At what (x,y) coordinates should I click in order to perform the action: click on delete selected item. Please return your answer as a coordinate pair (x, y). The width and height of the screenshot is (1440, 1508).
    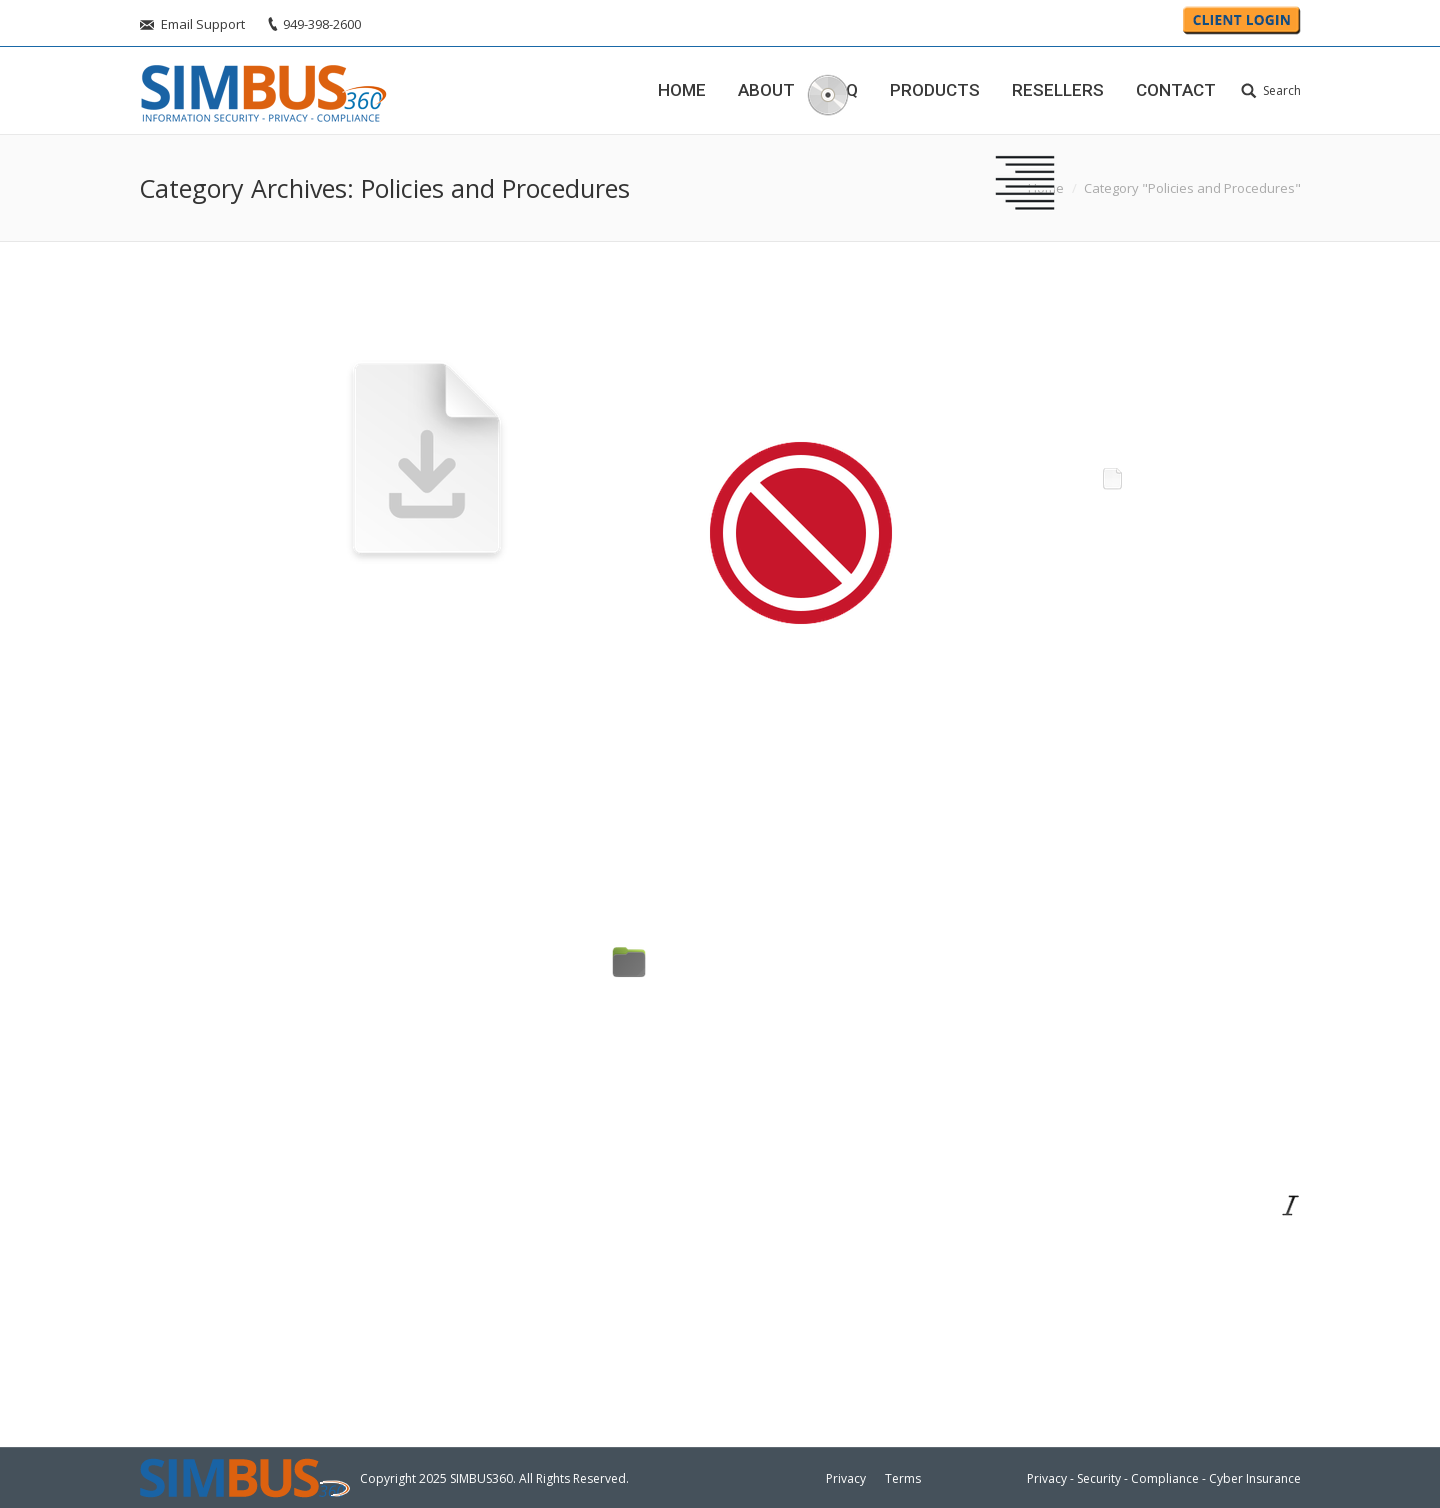
    Looking at the image, I should click on (801, 533).